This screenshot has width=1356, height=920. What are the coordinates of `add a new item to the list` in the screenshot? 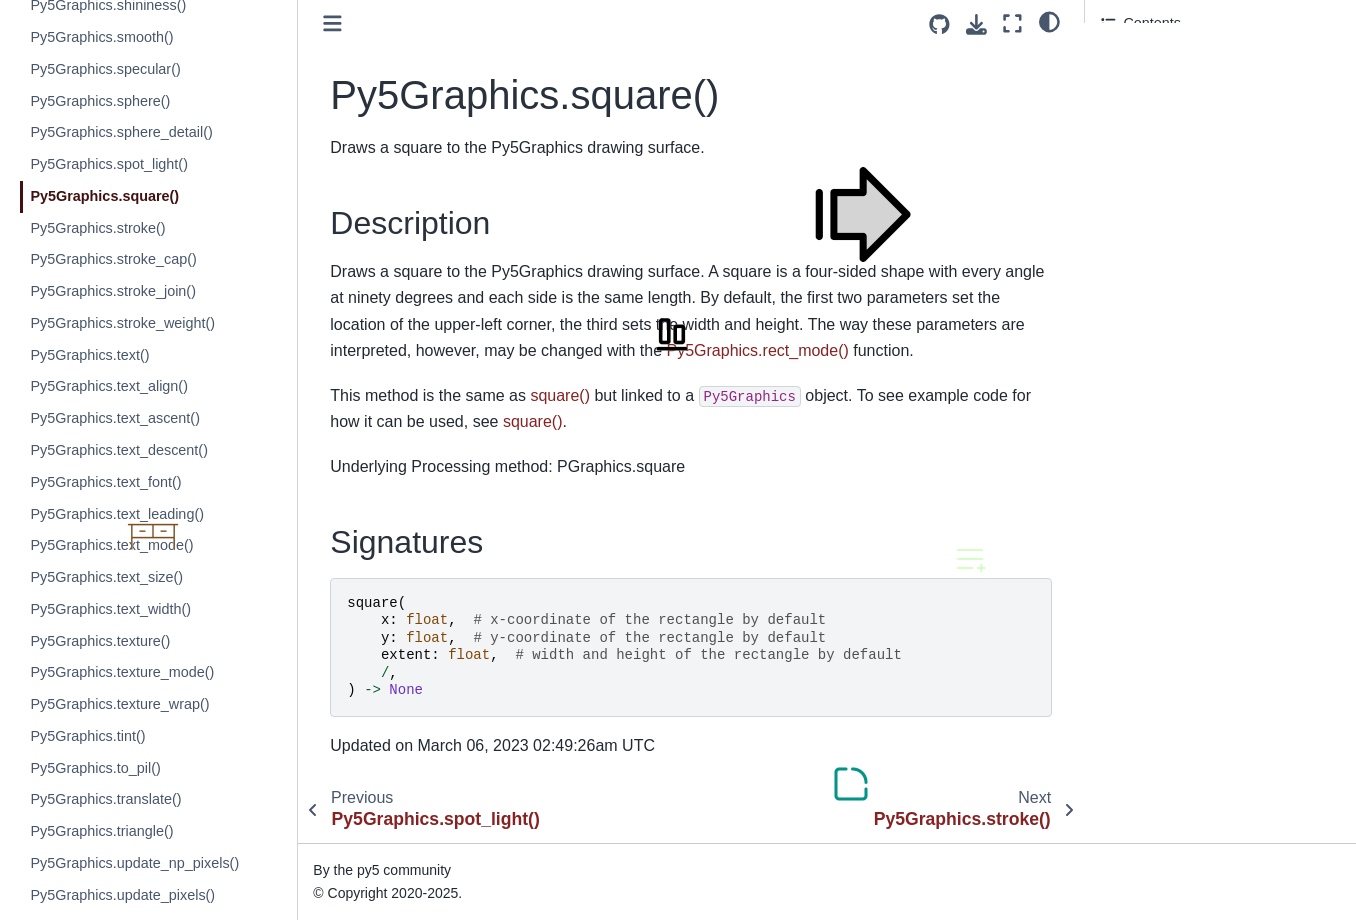 It's located at (970, 559).